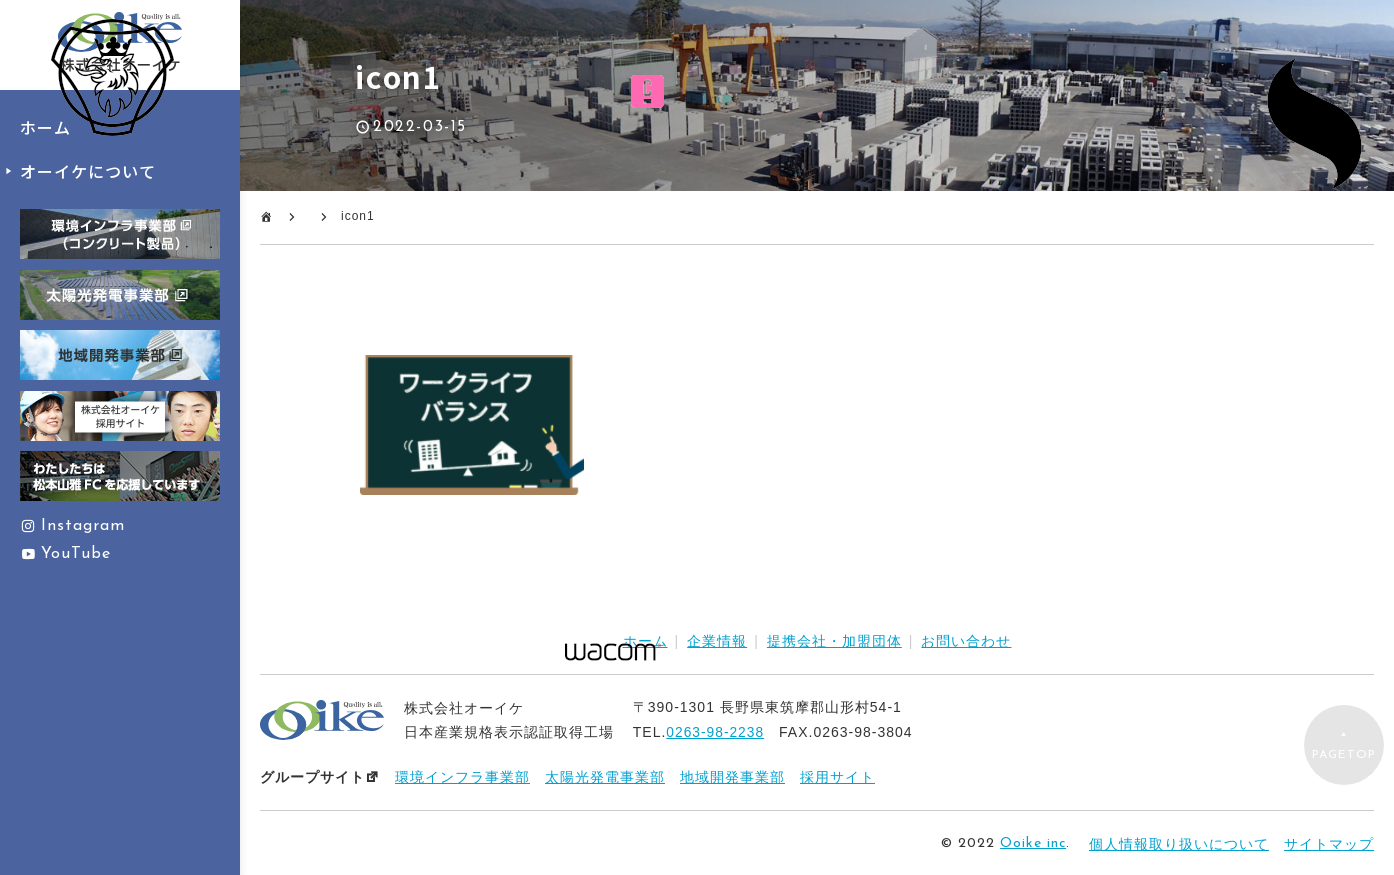 This screenshot has width=1394, height=875. Describe the element at coordinates (613, 652) in the screenshot. I see `wacom brand logo` at that location.